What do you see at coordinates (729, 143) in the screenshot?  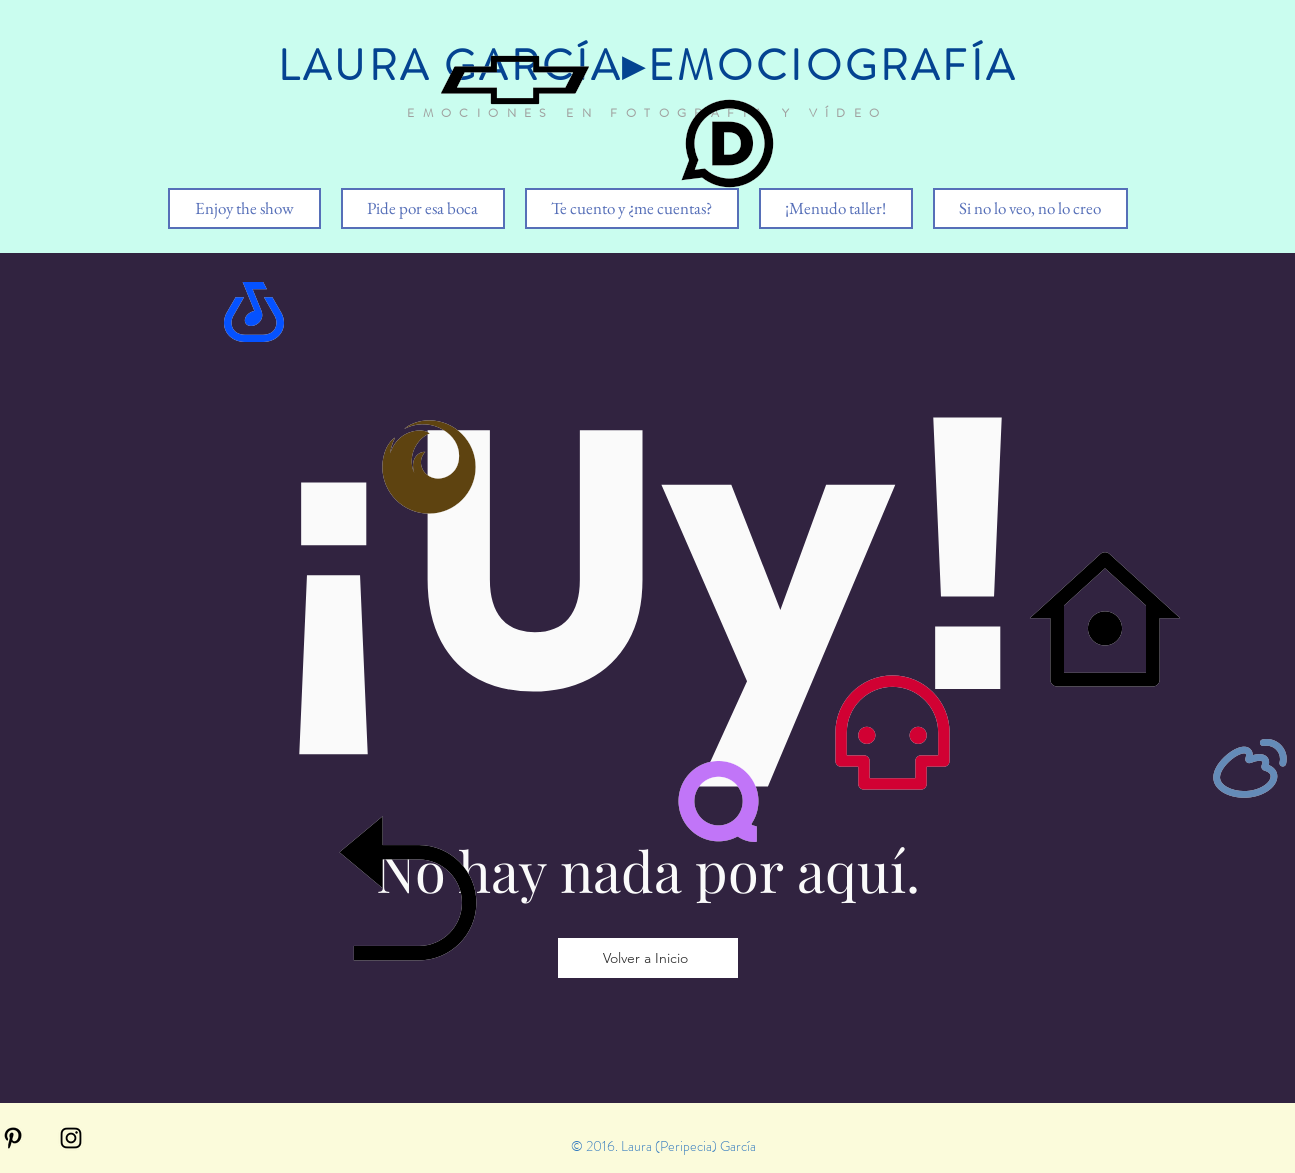 I see `open Disqus comments section` at bounding box center [729, 143].